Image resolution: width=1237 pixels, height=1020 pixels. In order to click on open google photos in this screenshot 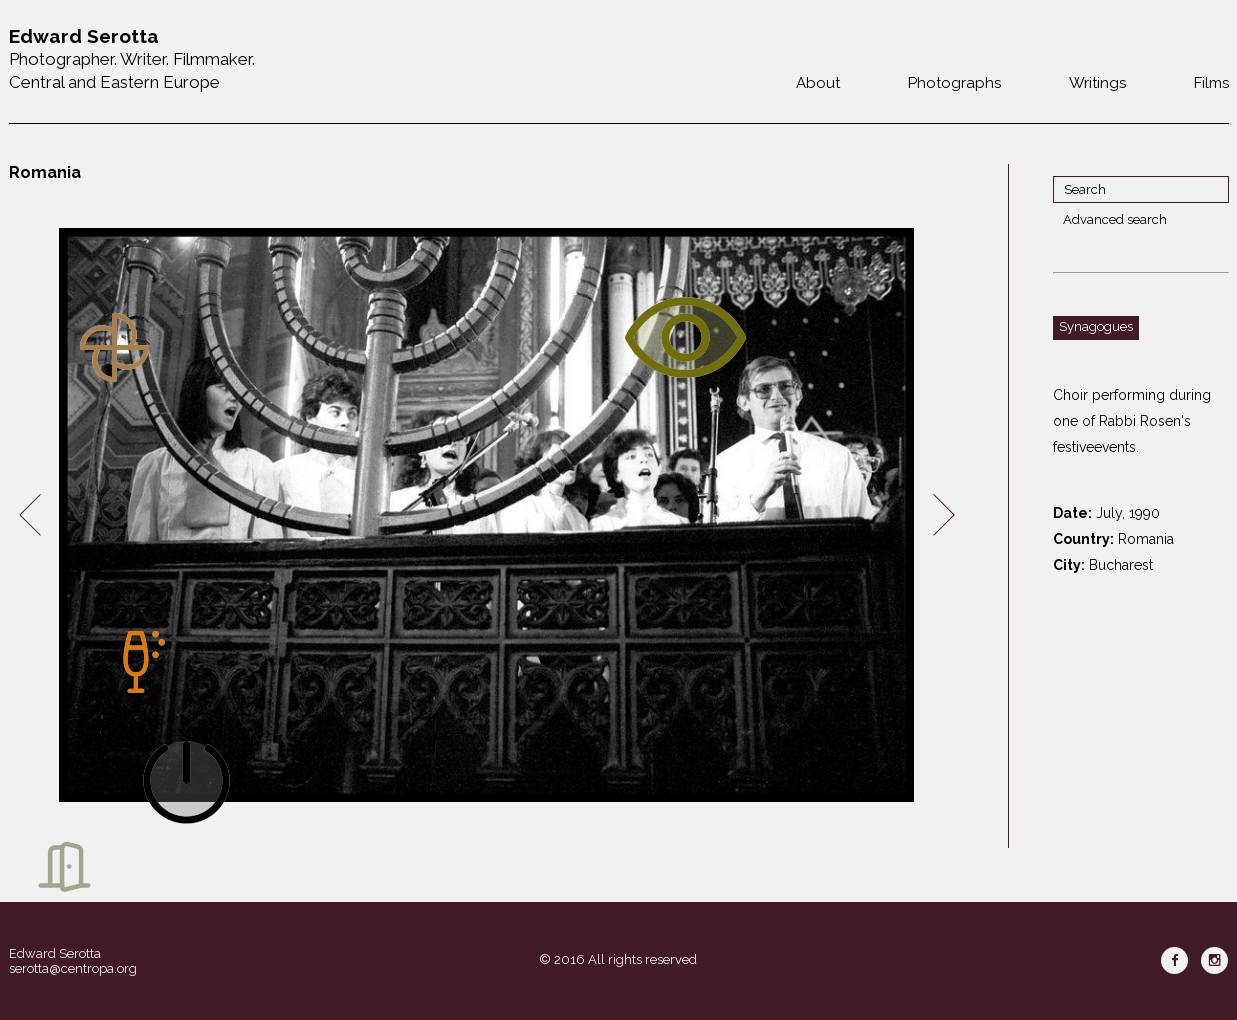, I will do `click(114, 347)`.